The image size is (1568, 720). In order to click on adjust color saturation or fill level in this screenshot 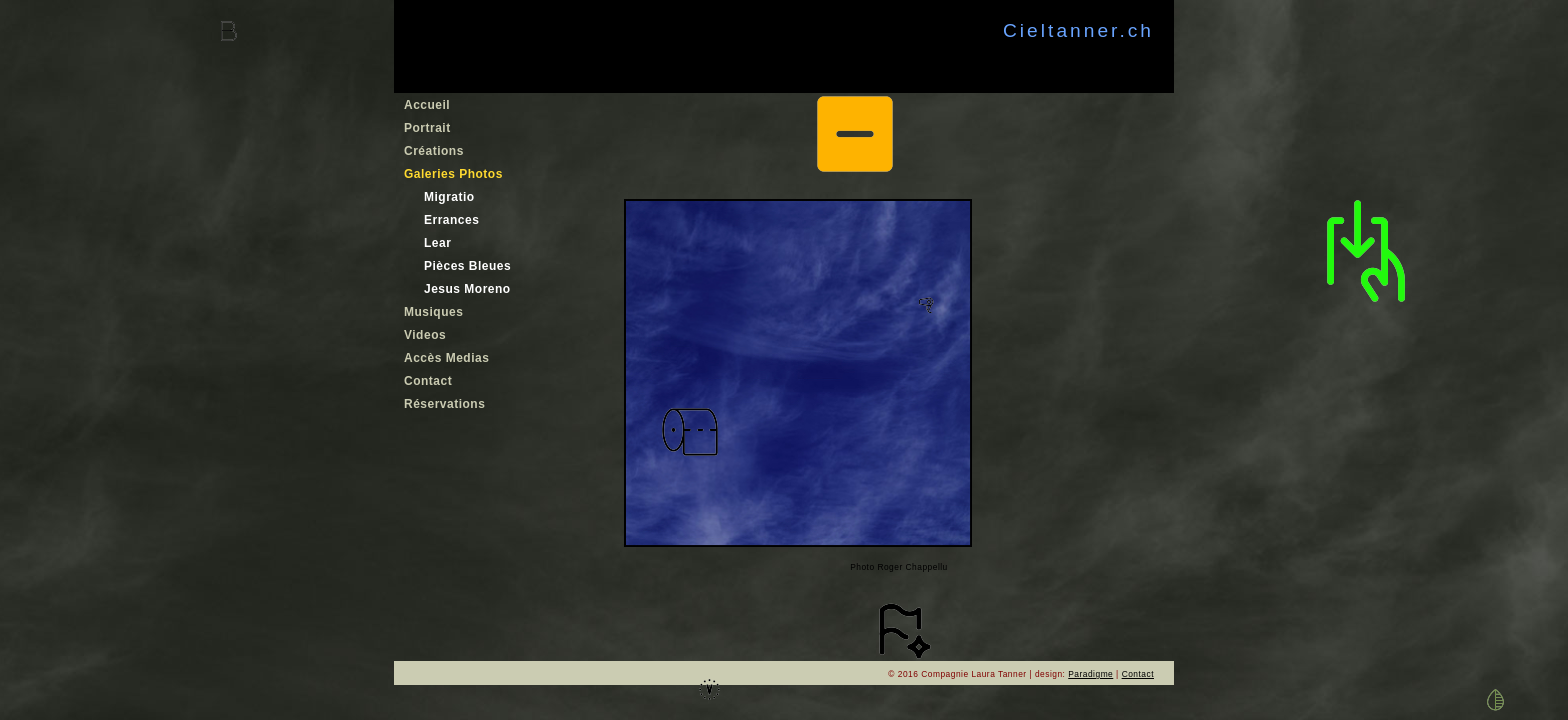, I will do `click(1495, 700)`.